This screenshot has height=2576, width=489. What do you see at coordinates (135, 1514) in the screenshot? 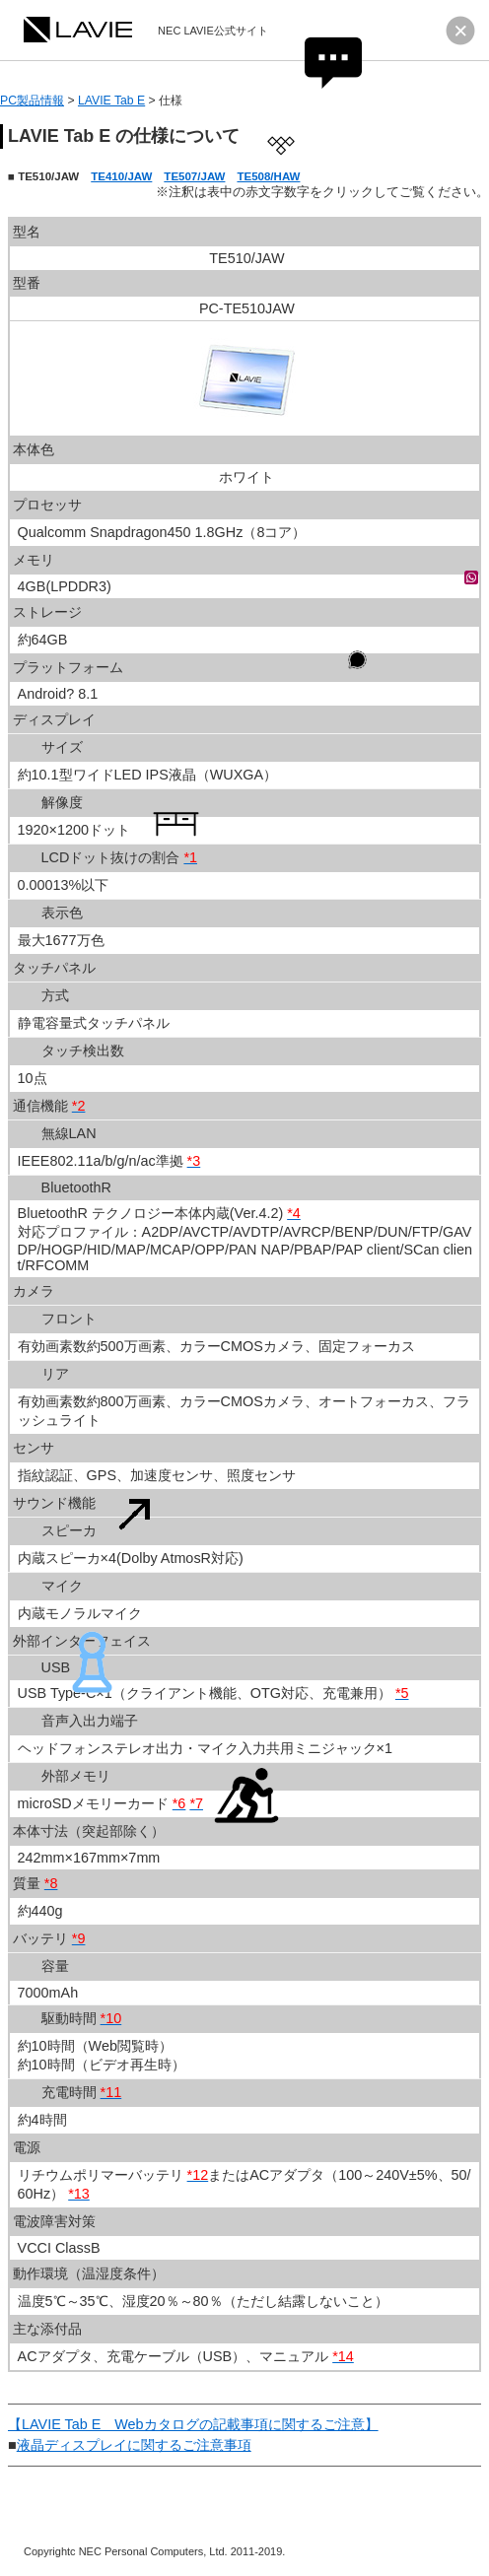
I see `indicates an outgoing call was made` at bounding box center [135, 1514].